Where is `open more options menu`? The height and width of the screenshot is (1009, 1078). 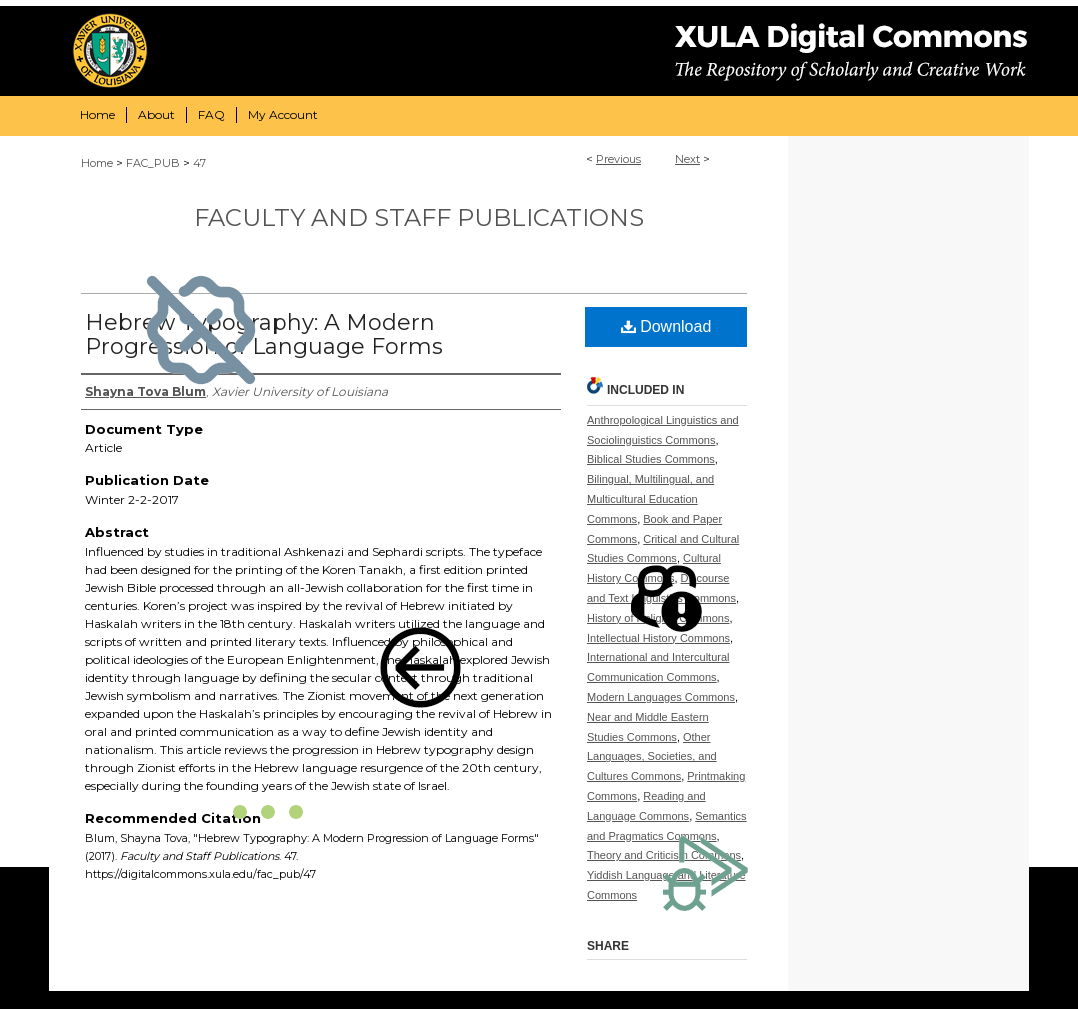
open more options menu is located at coordinates (268, 812).